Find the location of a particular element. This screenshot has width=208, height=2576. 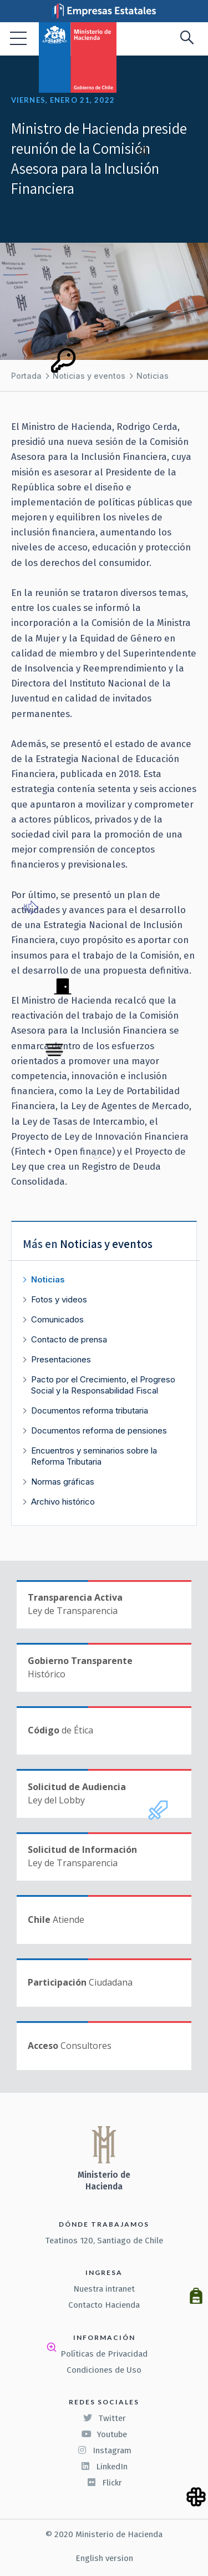

center align text is located at coordinates (54, 1050).